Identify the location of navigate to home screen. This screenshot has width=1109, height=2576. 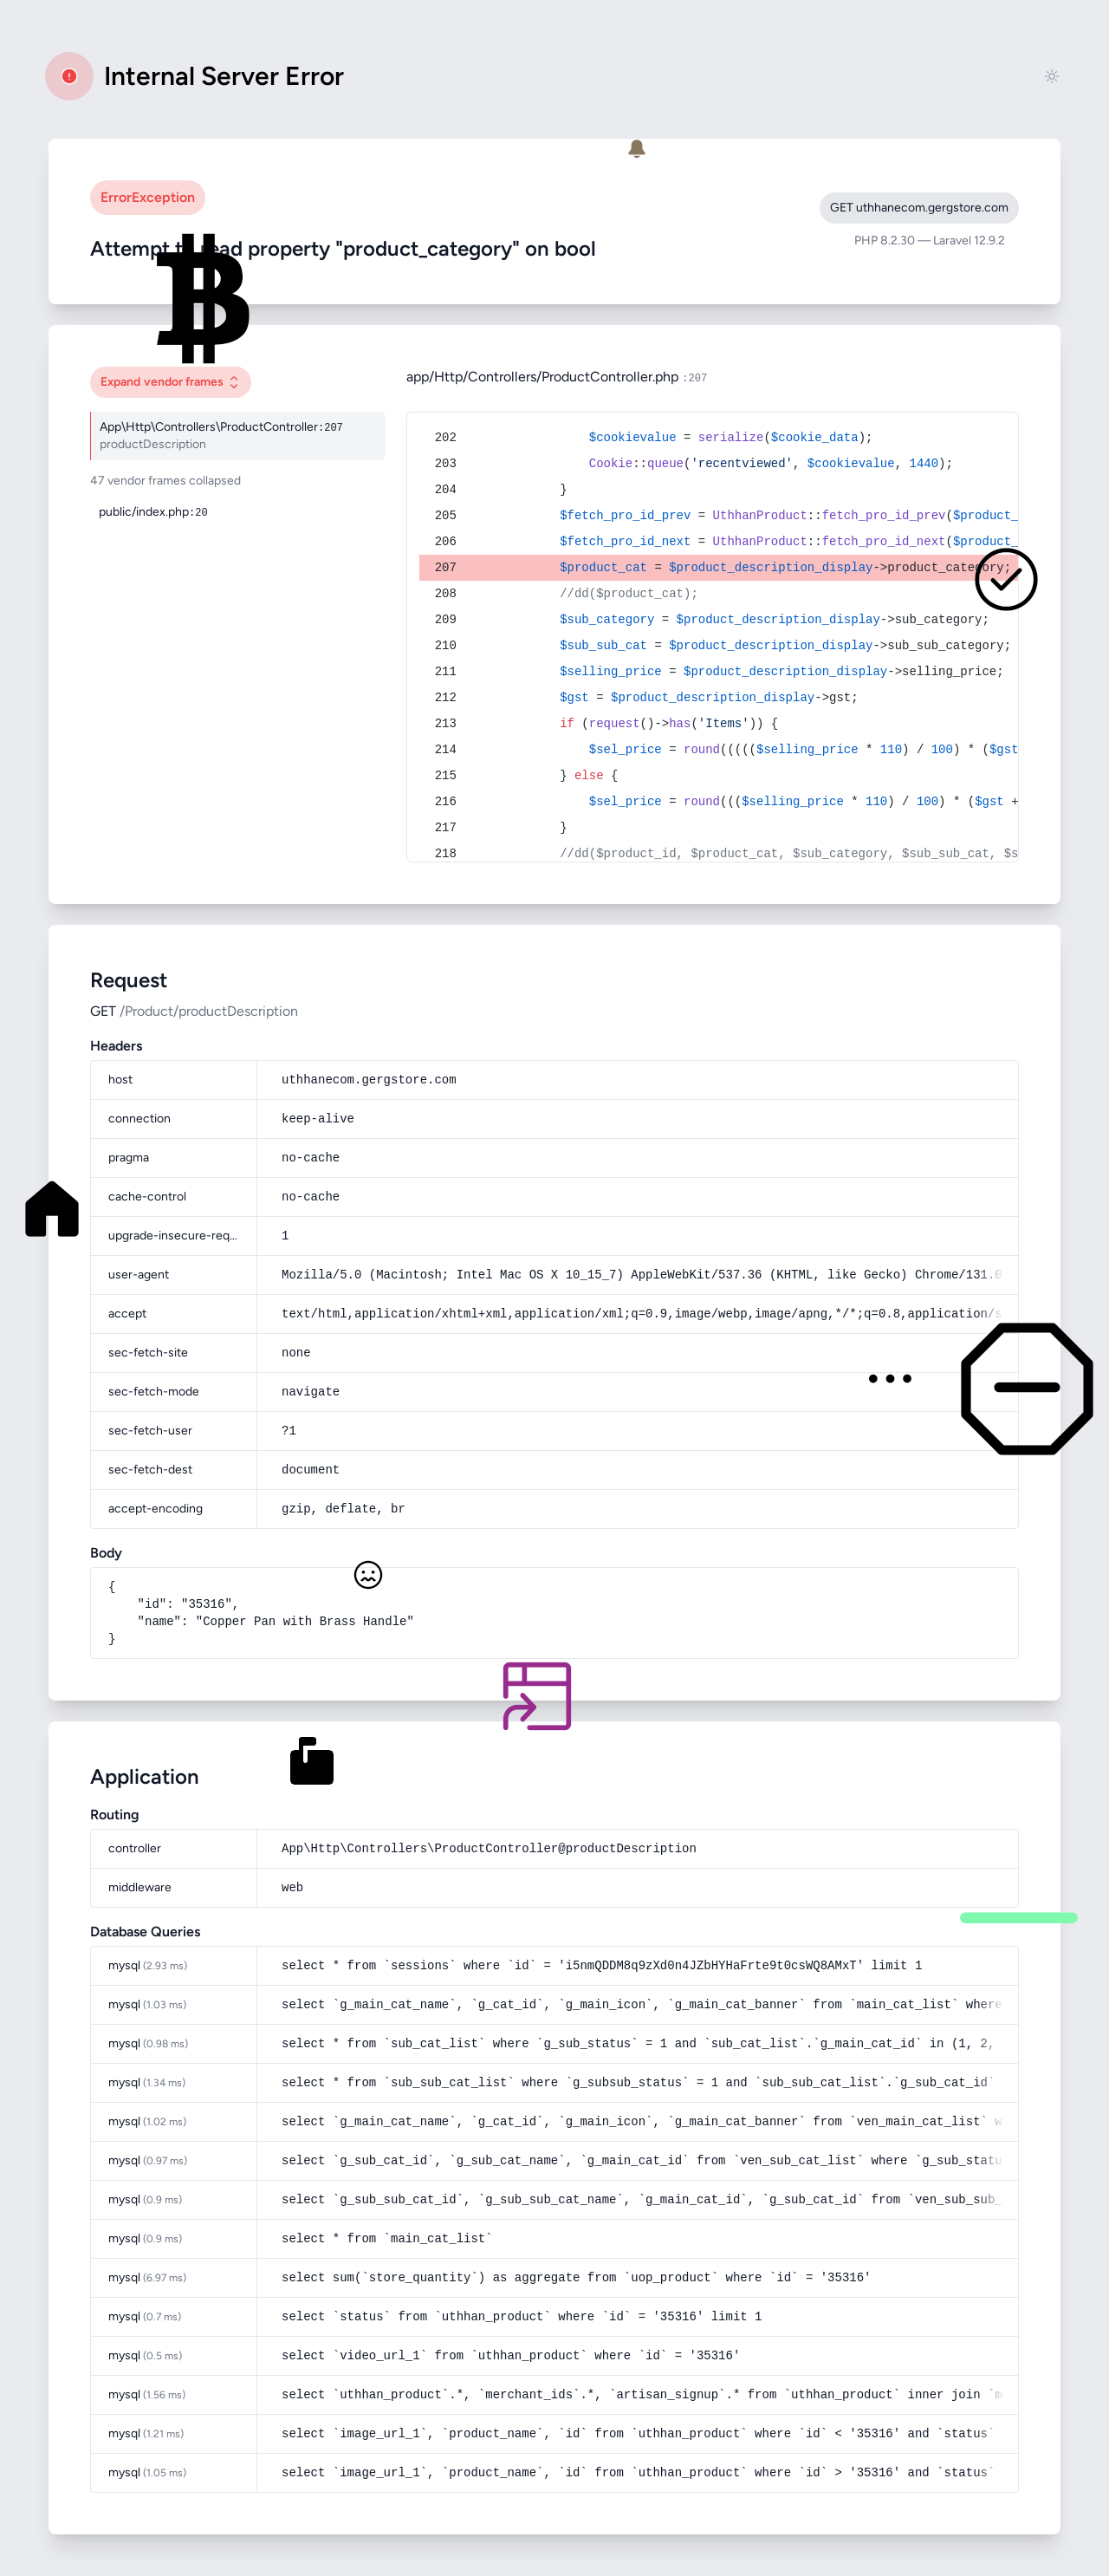
(52, 1210).